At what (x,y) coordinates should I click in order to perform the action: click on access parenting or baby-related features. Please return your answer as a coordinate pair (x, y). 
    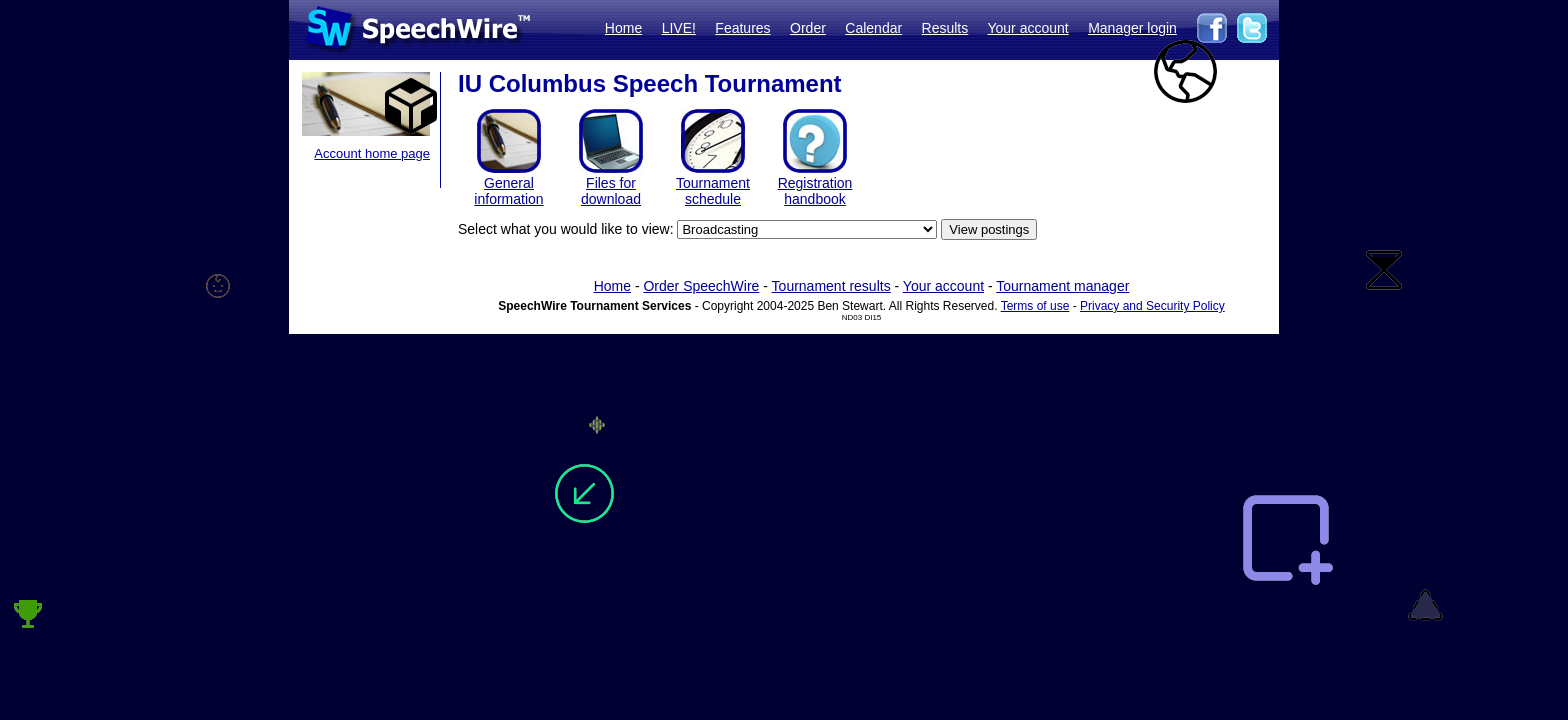
    Looking at the image, I should click on (218, 286).